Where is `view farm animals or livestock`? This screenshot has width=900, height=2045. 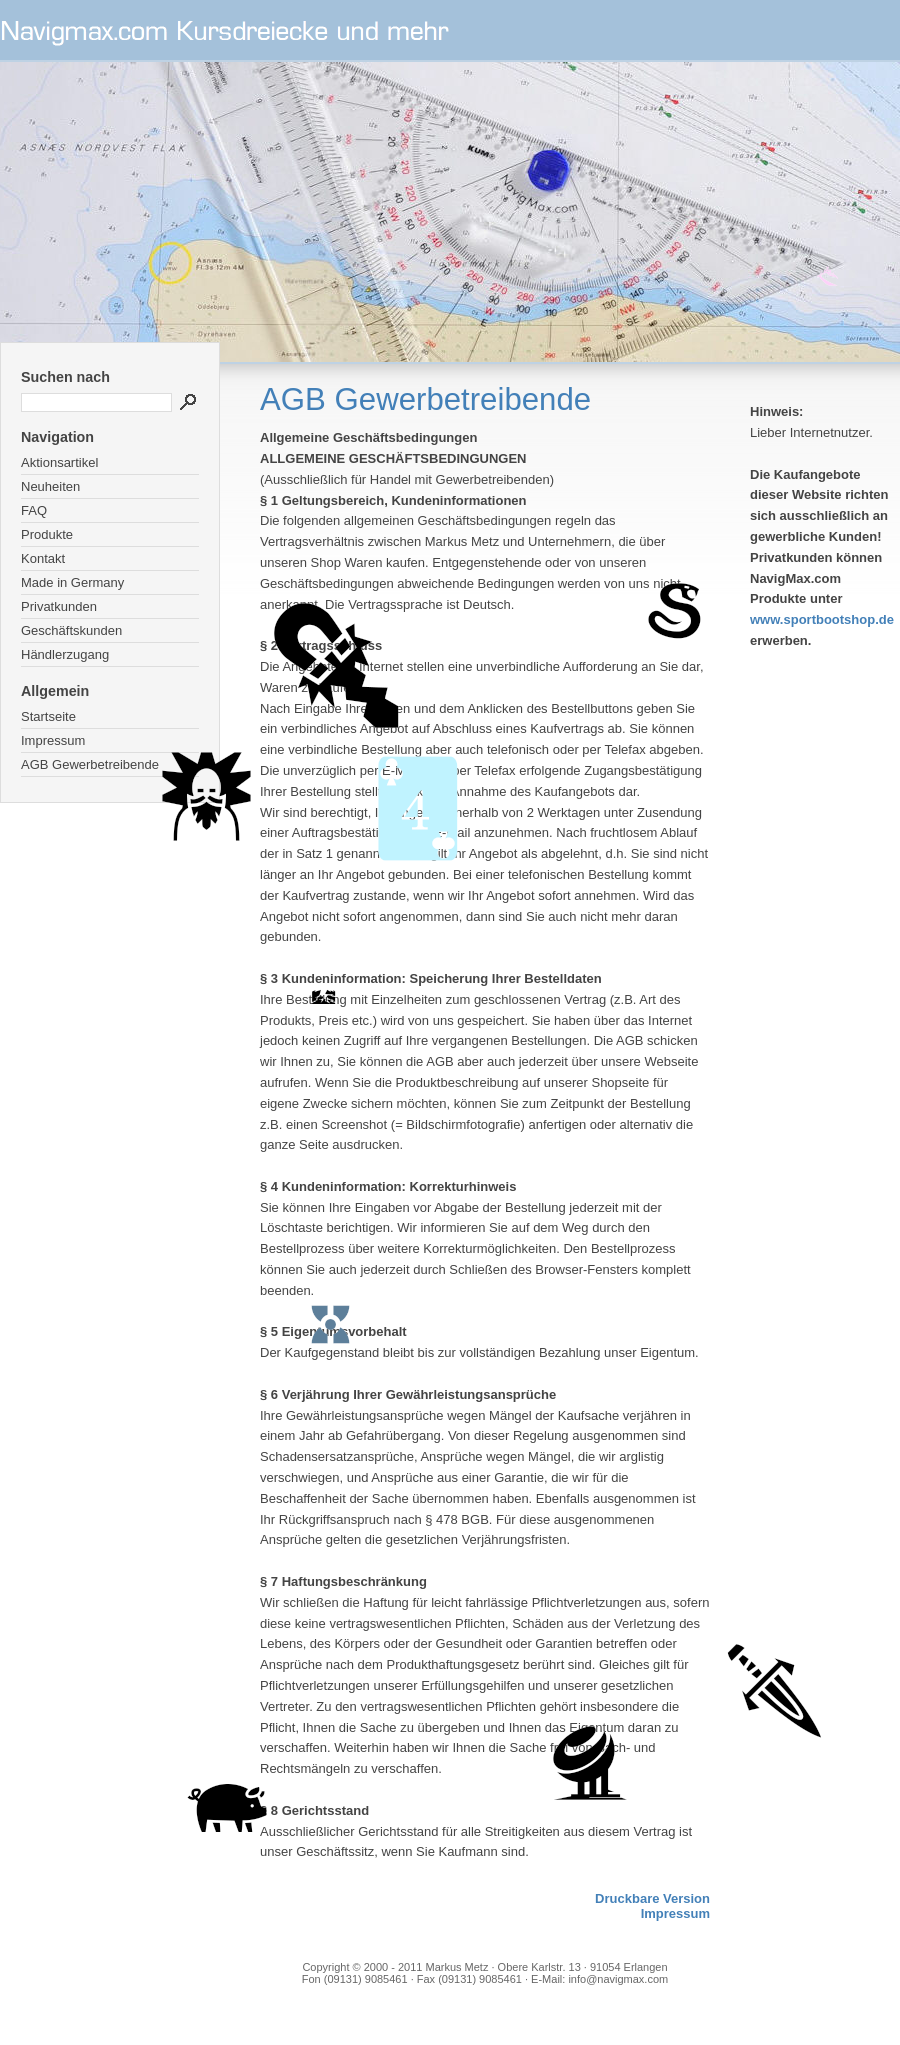
view farm animals or livestock is located at coordinates (227, 1808).